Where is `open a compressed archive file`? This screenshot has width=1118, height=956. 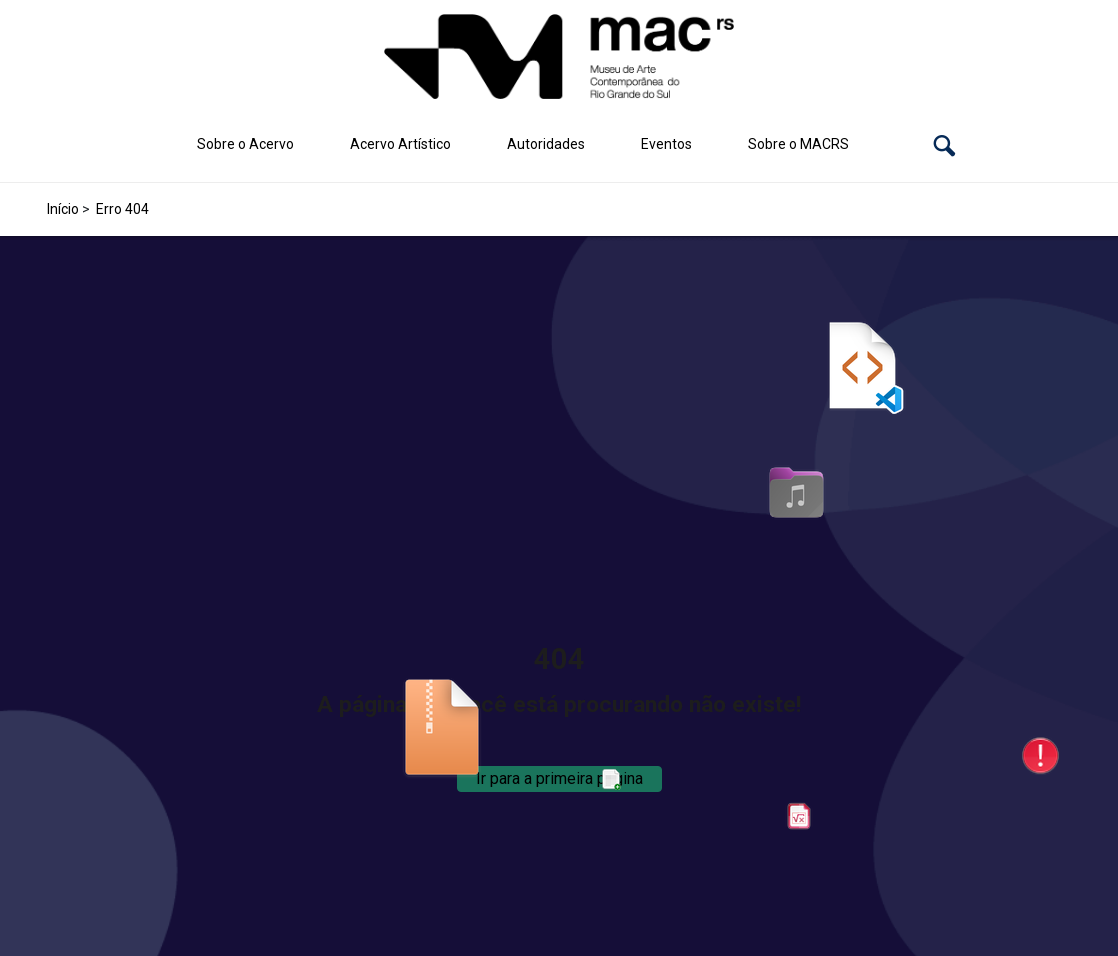
open a compressed archive file is located at coordinates (442, 729).